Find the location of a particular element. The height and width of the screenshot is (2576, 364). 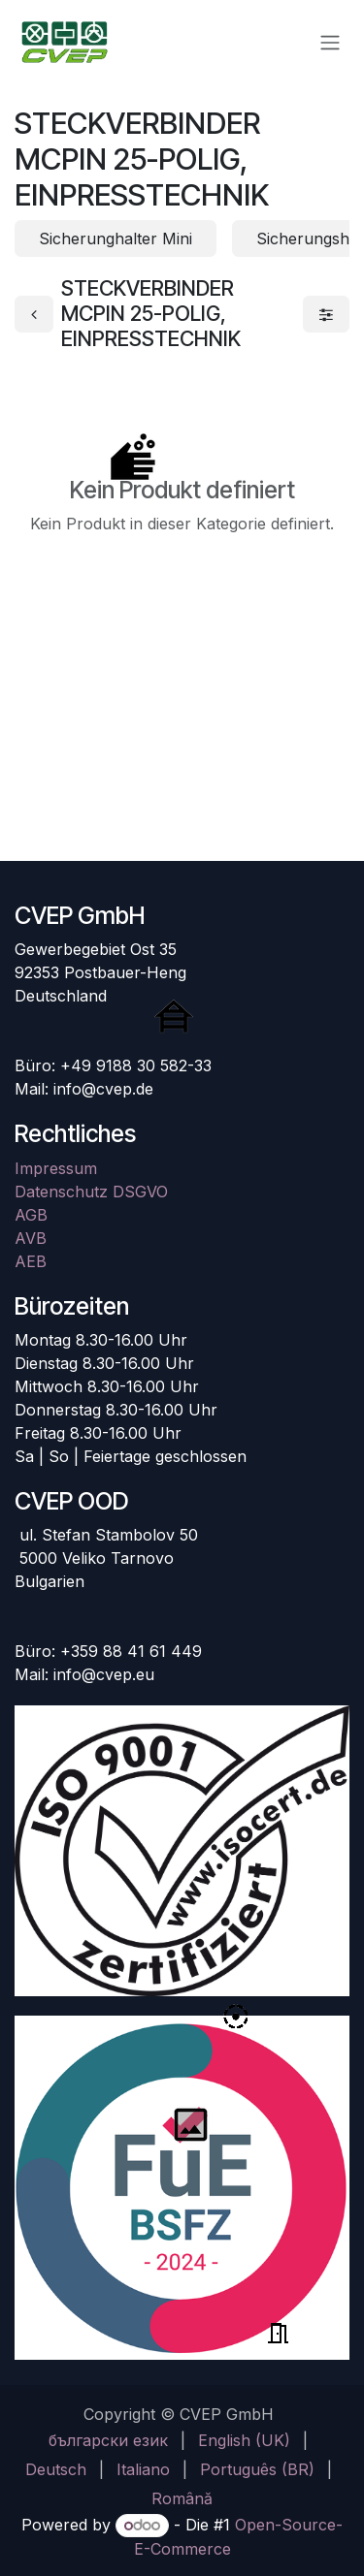

access meeting room booking is located at coordinates (279, 2334).